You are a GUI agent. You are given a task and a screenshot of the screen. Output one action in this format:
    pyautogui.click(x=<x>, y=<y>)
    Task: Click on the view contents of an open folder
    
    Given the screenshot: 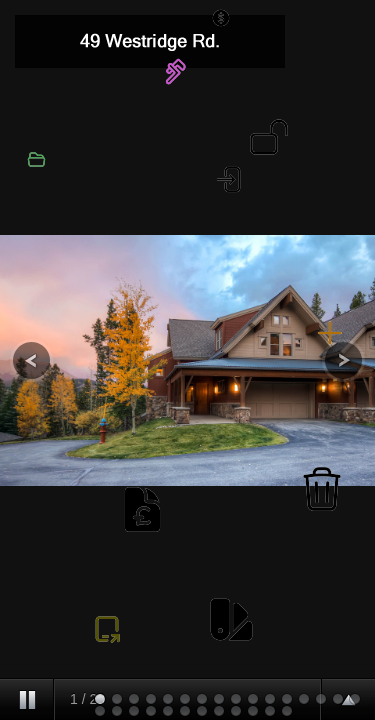 What is the action you would take?
    pyautogui.click(x=36, y=159)
    